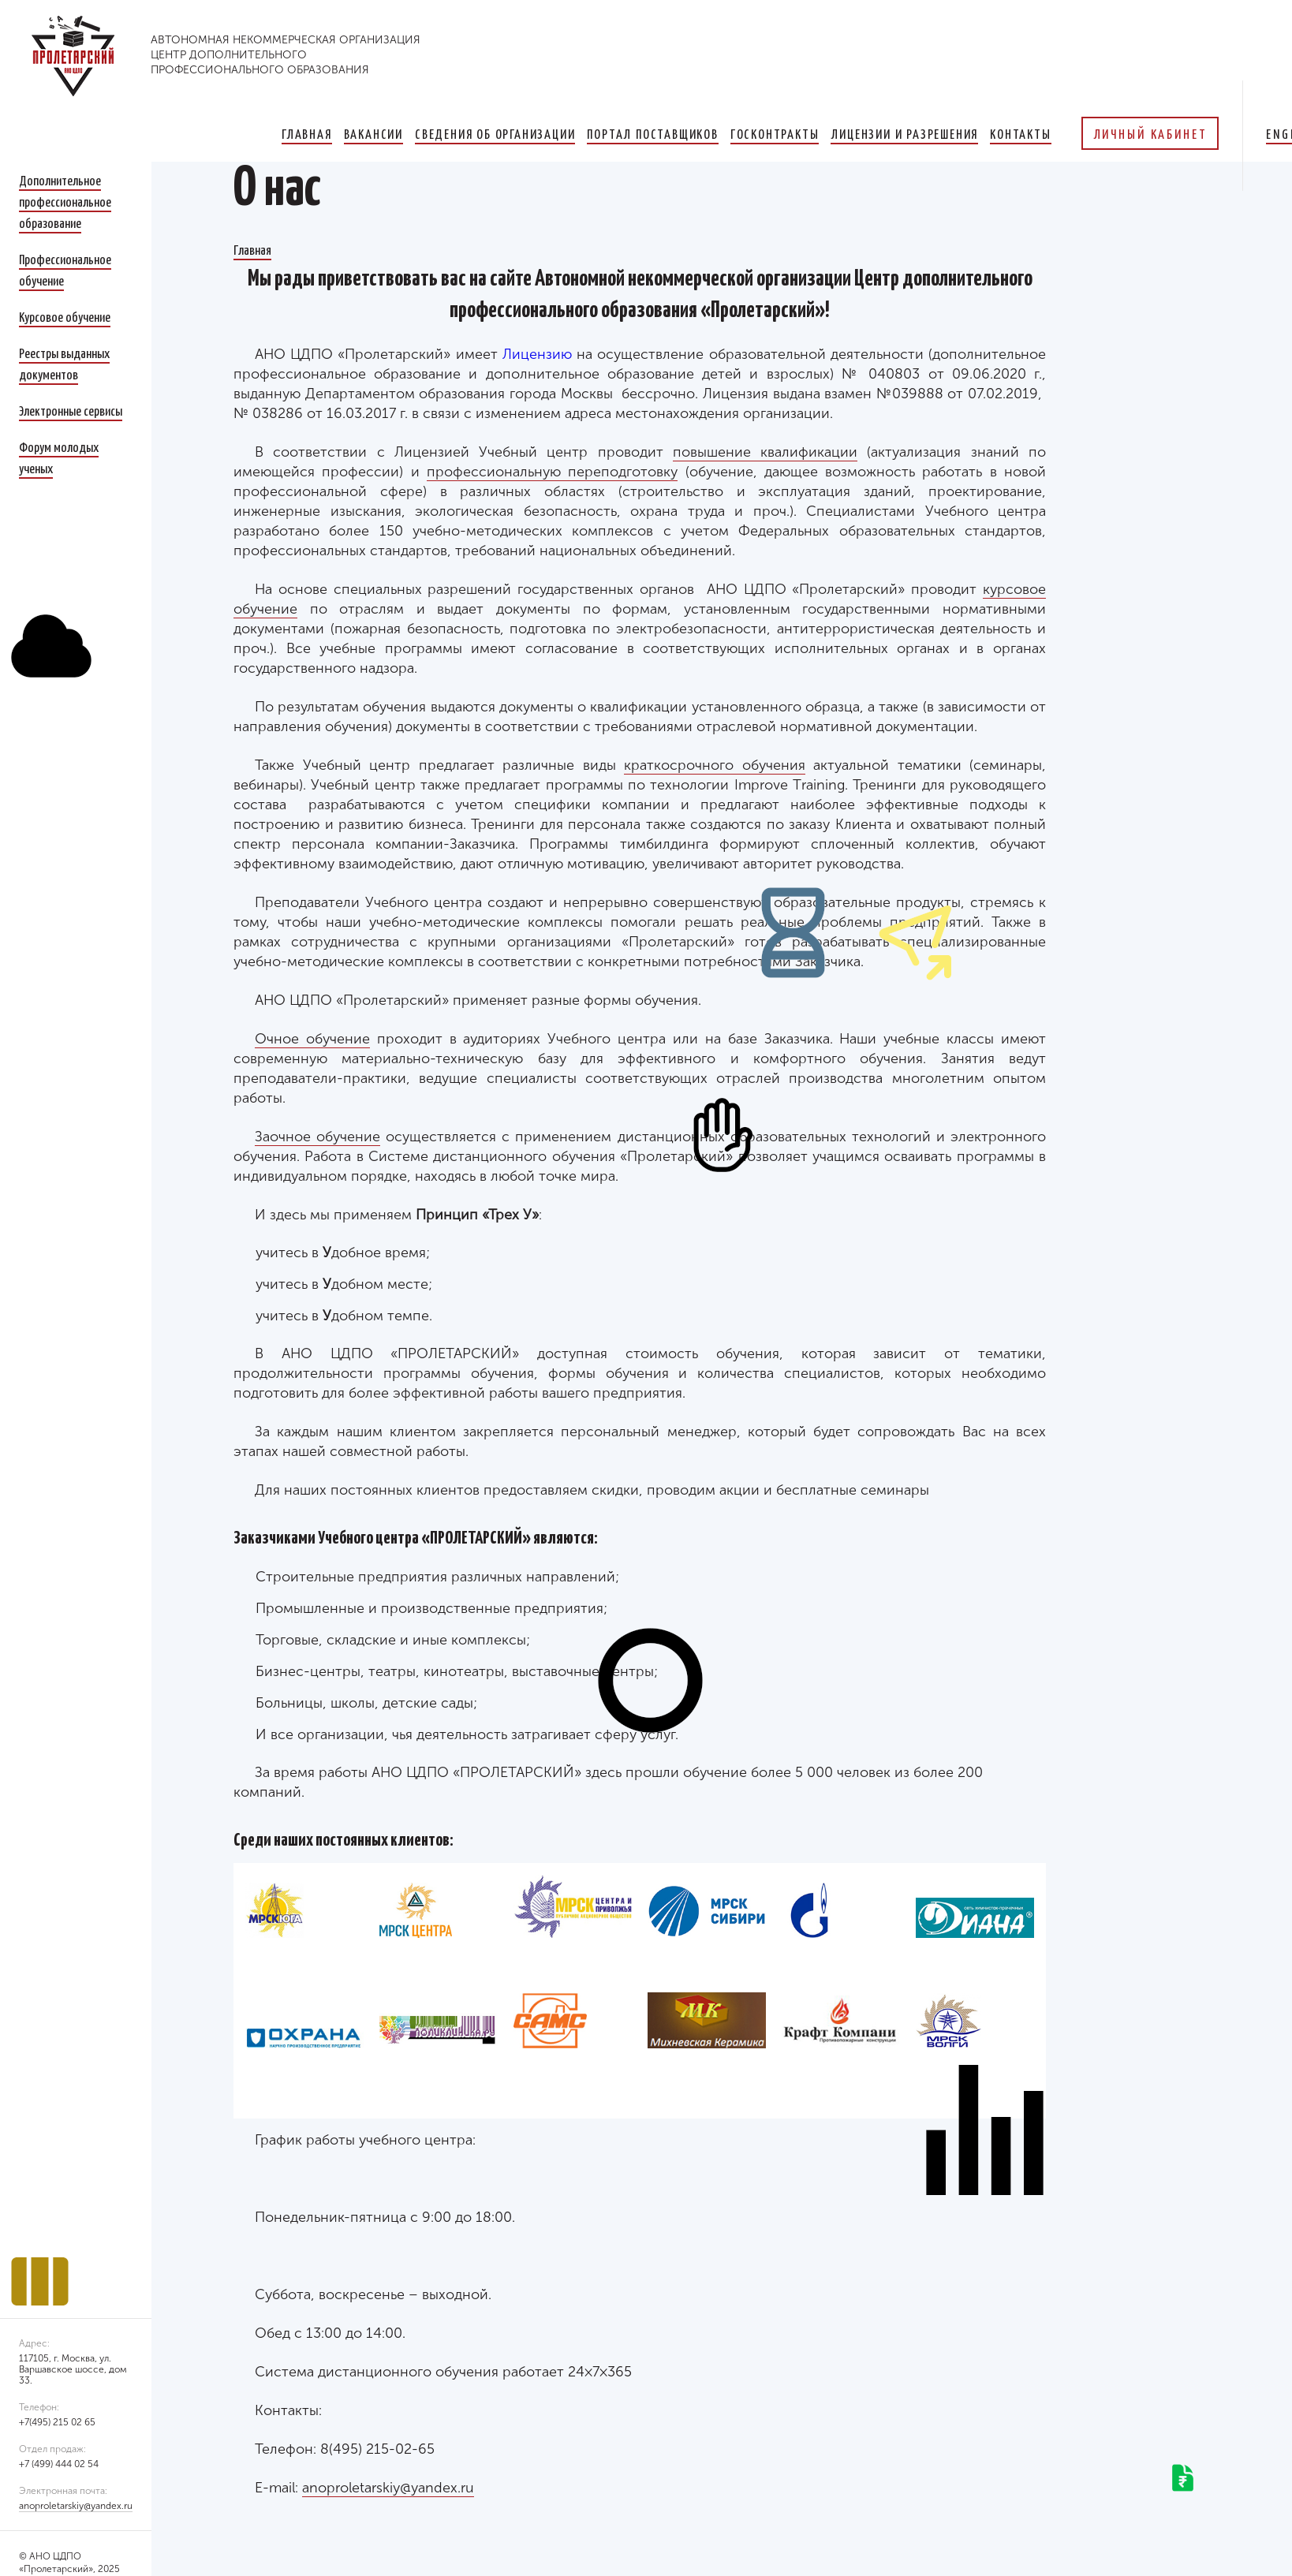 The height and width of the screenshot is (2576, 1292). I want to click on share your current location, so click(916, 941).